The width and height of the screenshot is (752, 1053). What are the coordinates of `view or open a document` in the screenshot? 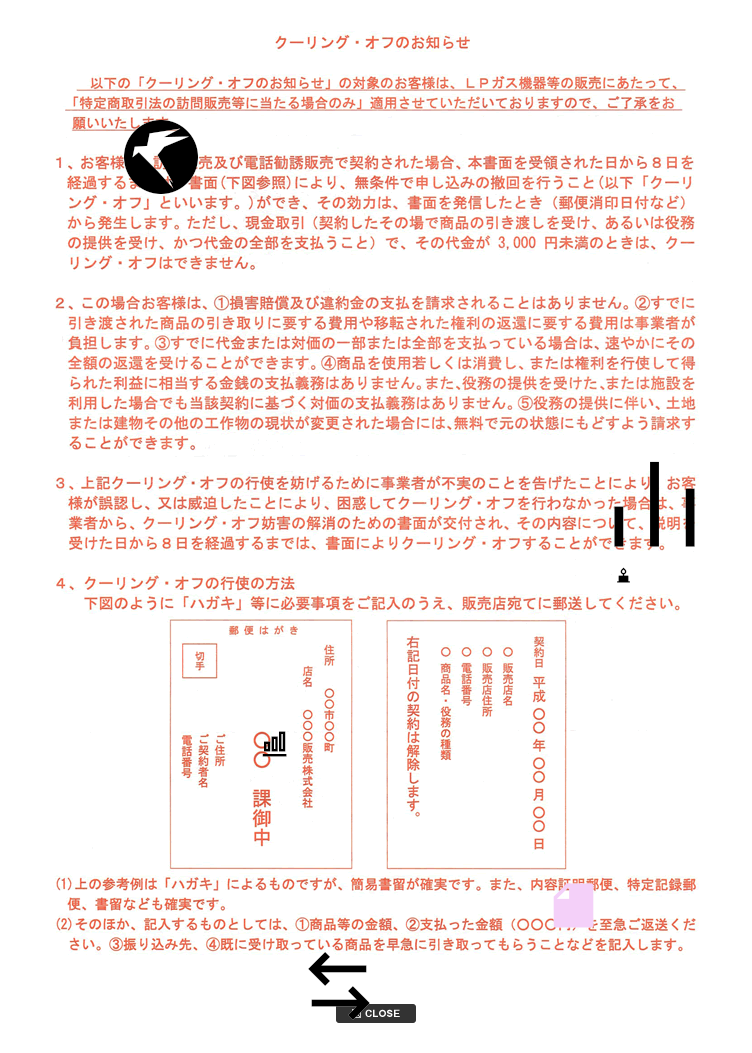 It's located at (573, 905).